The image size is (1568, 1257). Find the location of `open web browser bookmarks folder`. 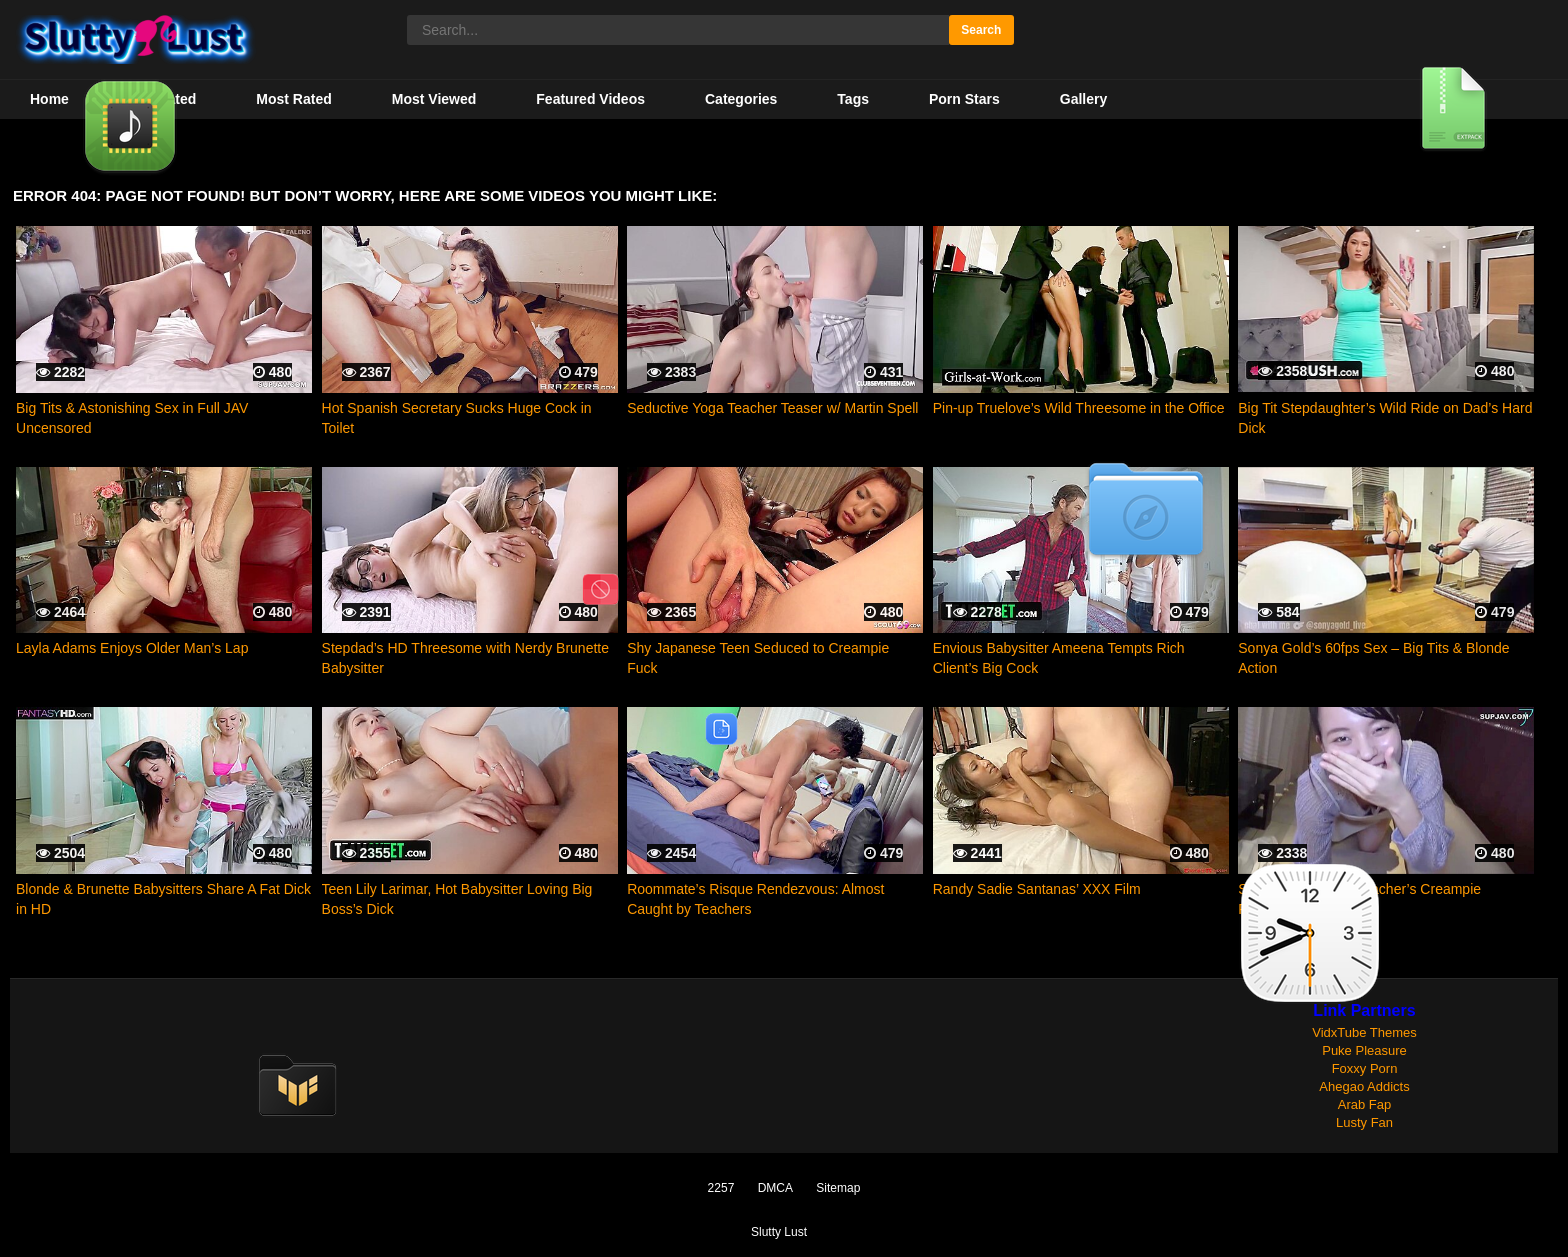

open web browser bookmarks folder is located at coordinates (1146, 509).